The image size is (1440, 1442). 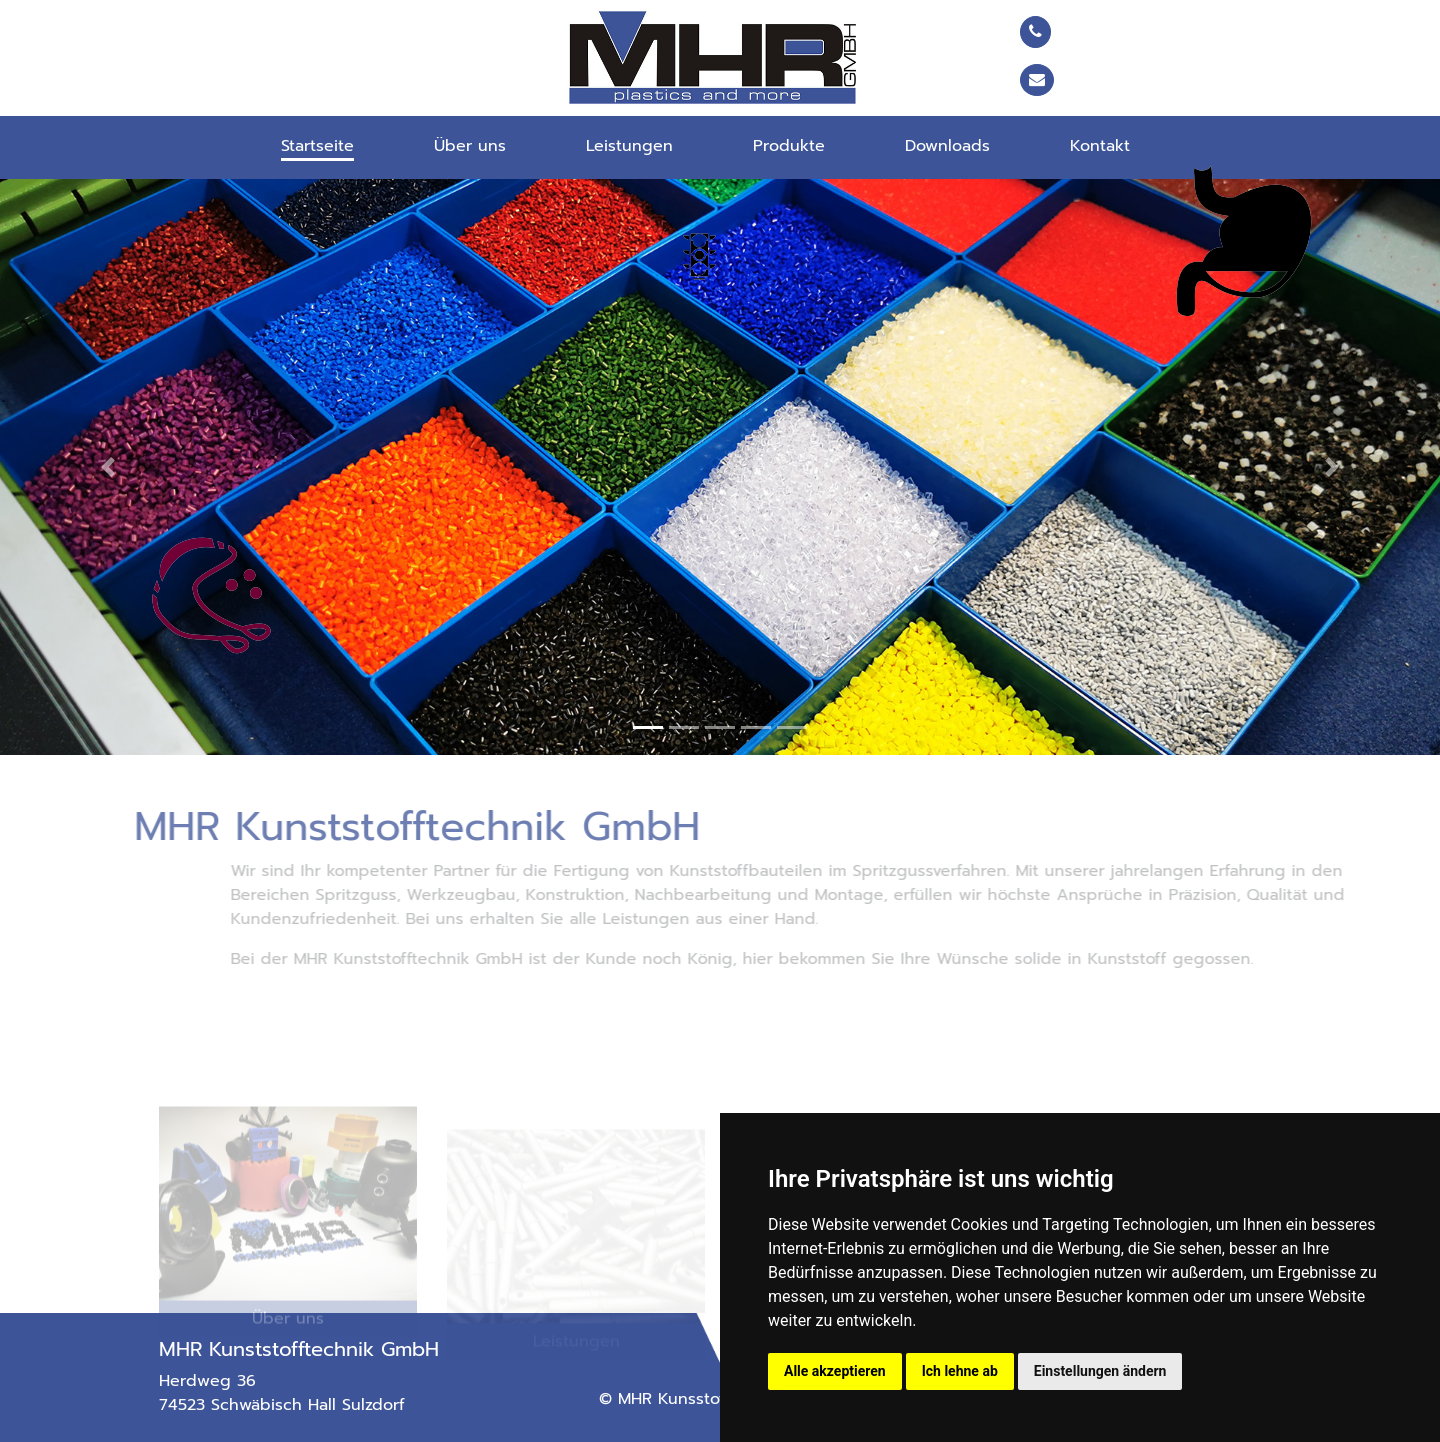 I want to click on indicates caution or pending status, so click(x=699, y=256).